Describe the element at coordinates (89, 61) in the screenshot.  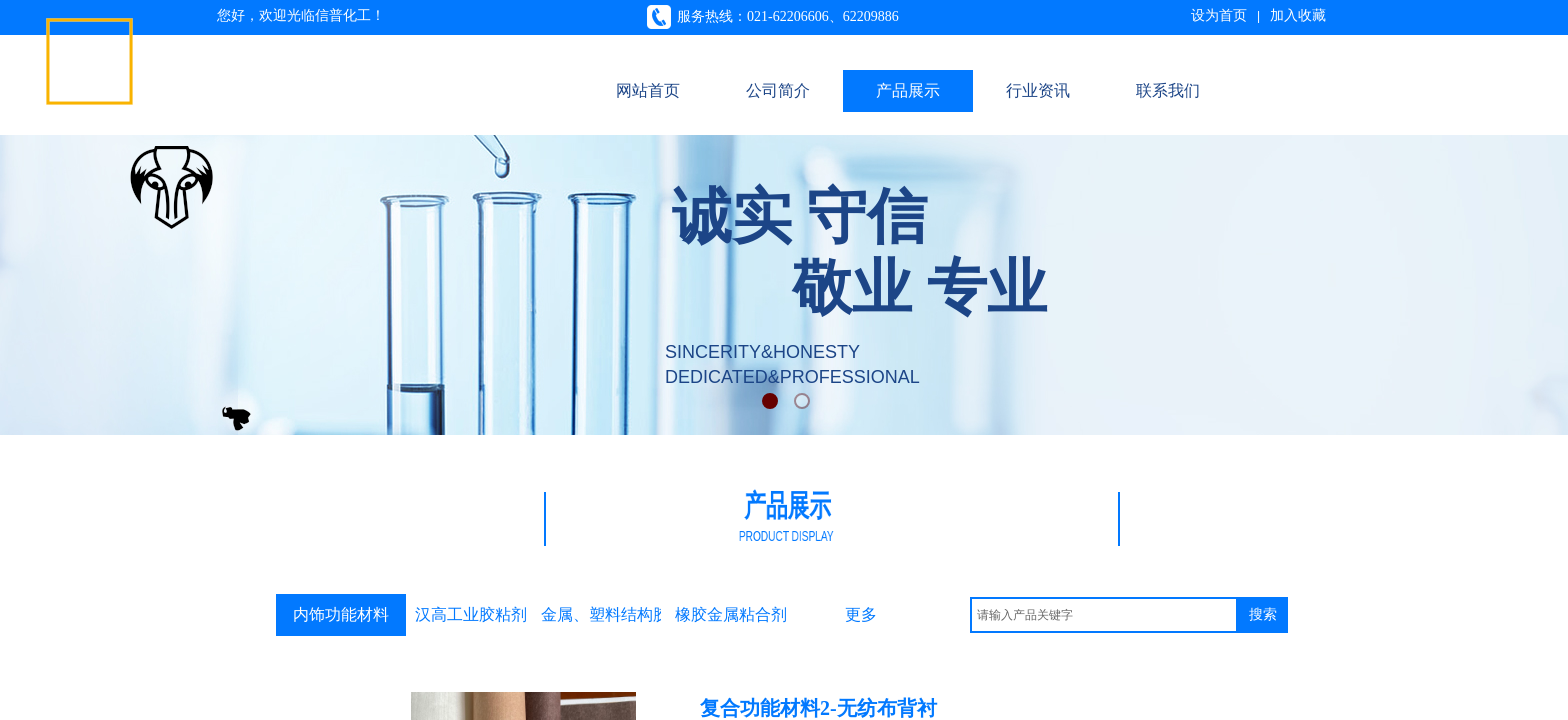
I see `stop media playback` at that location.